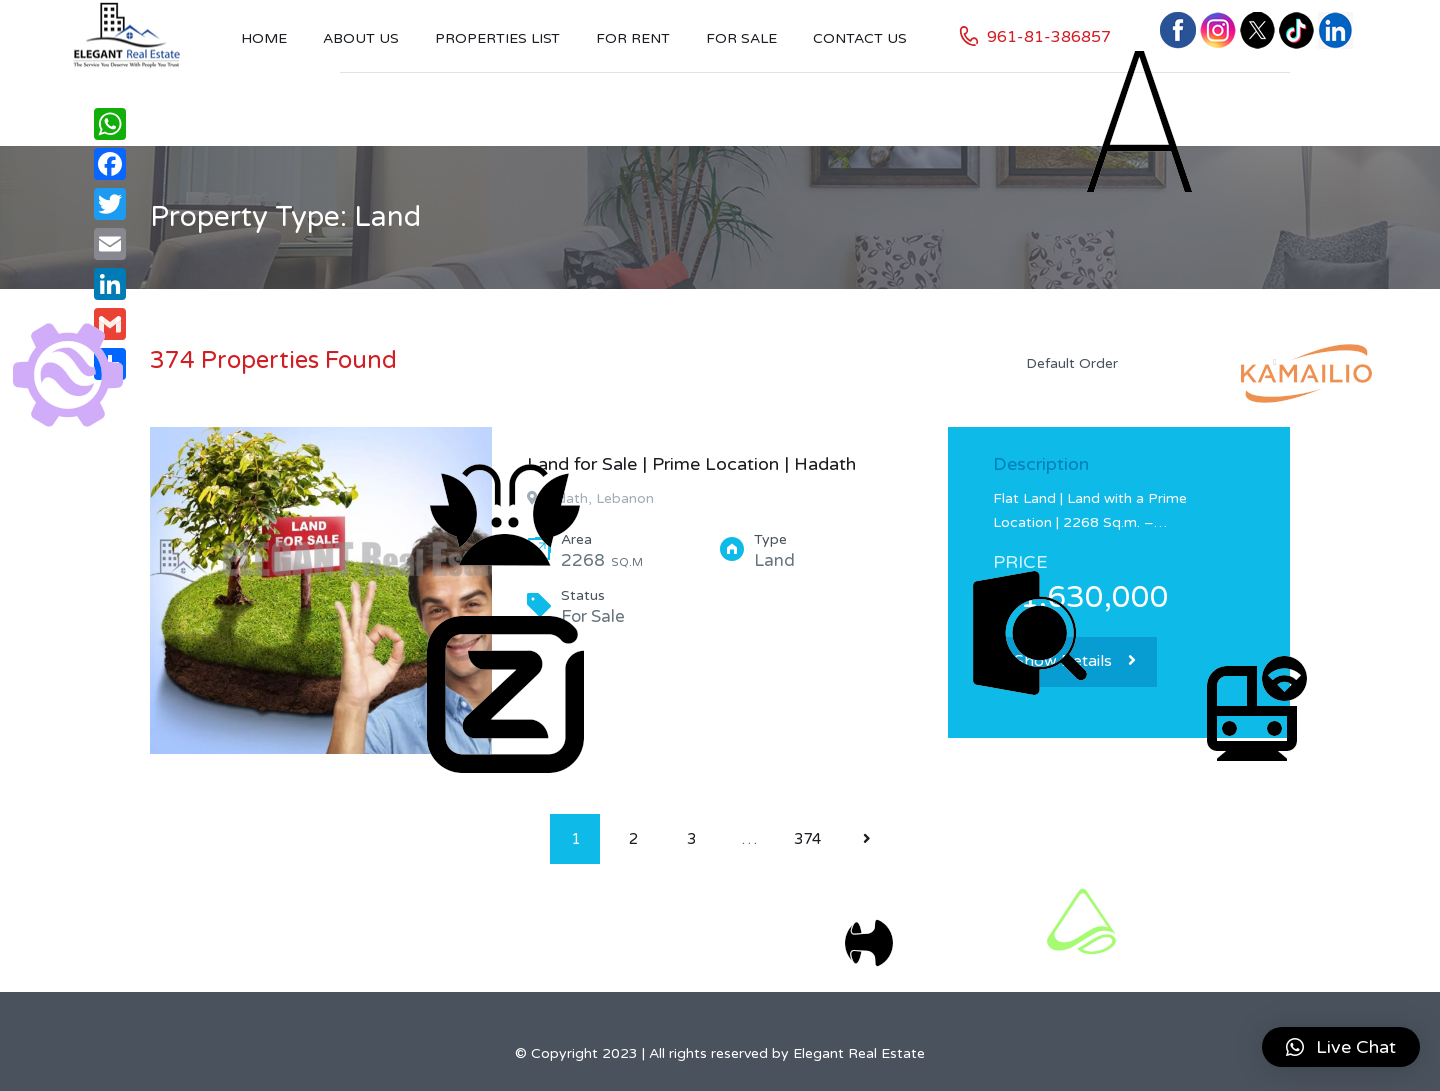  What do you see at coordinates (1081, 921) in the screenshot?
I see `mobx-state-tree library logo` at bounding box center [1081, 921].